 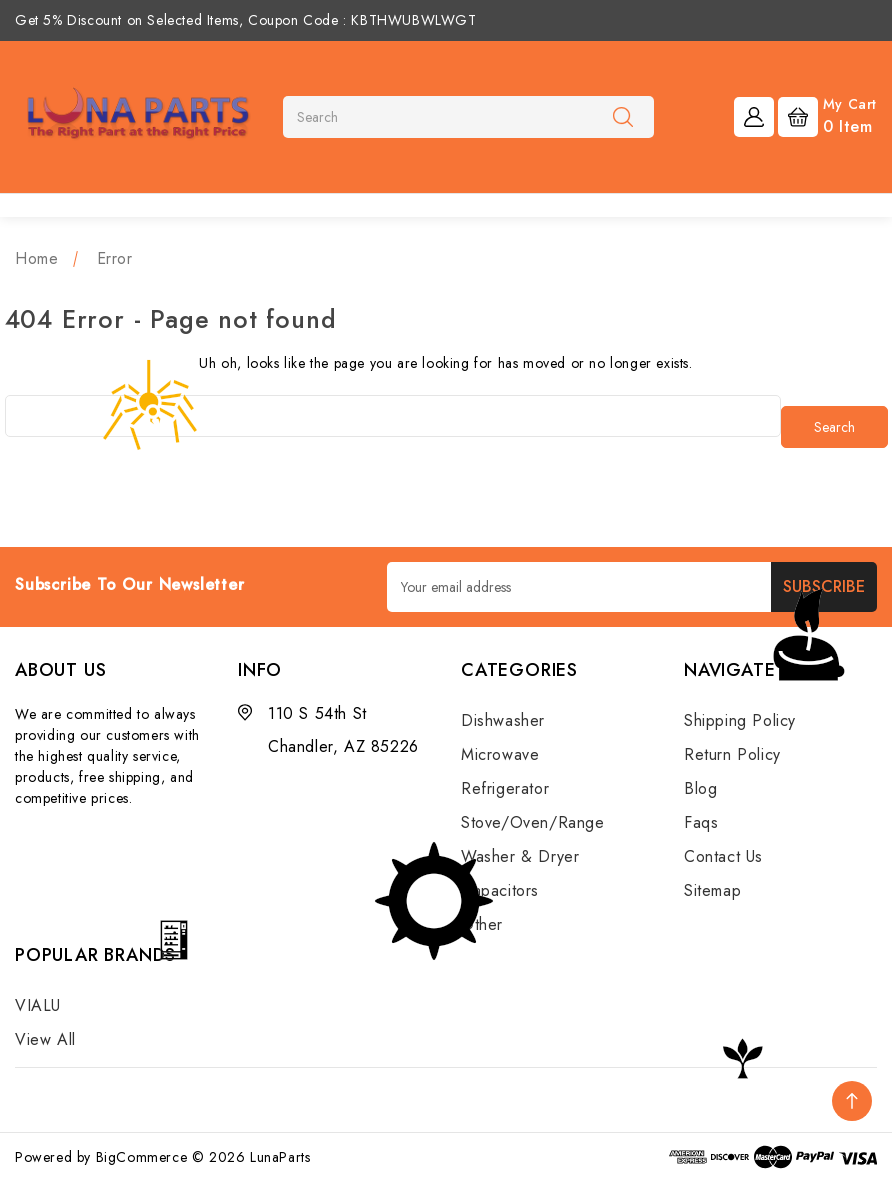 I want to click on indicates new growth or beginner status, so click(x=742, y=1058).